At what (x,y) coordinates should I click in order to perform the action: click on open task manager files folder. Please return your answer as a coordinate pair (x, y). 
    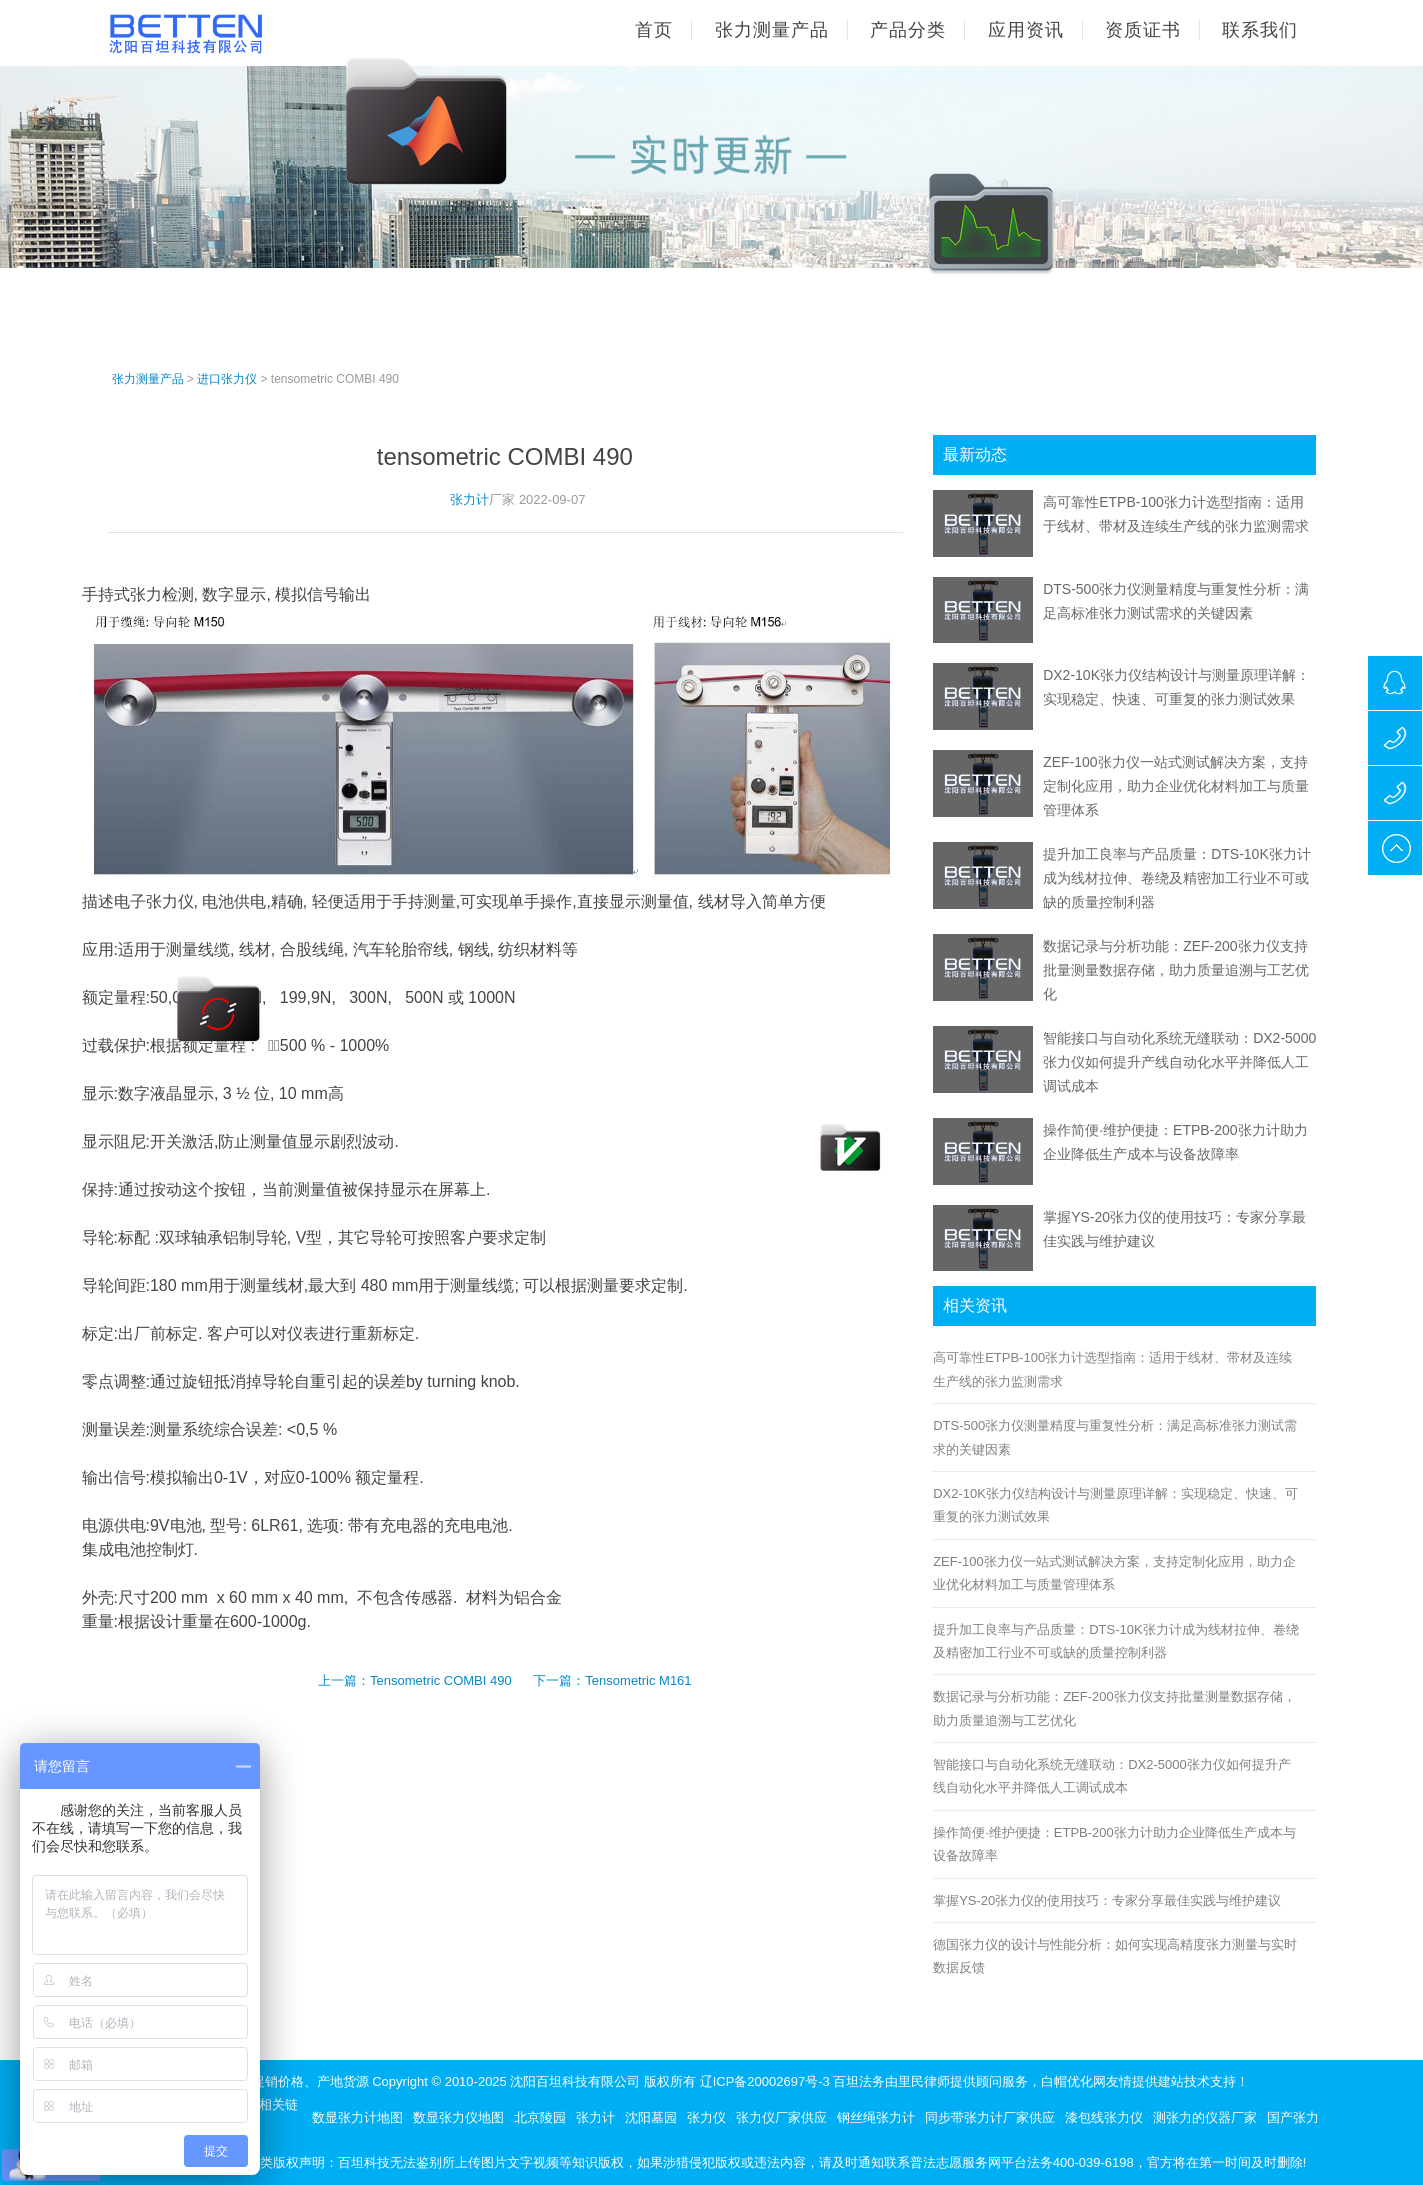
    Looking at the image, I should click on (990, 225).